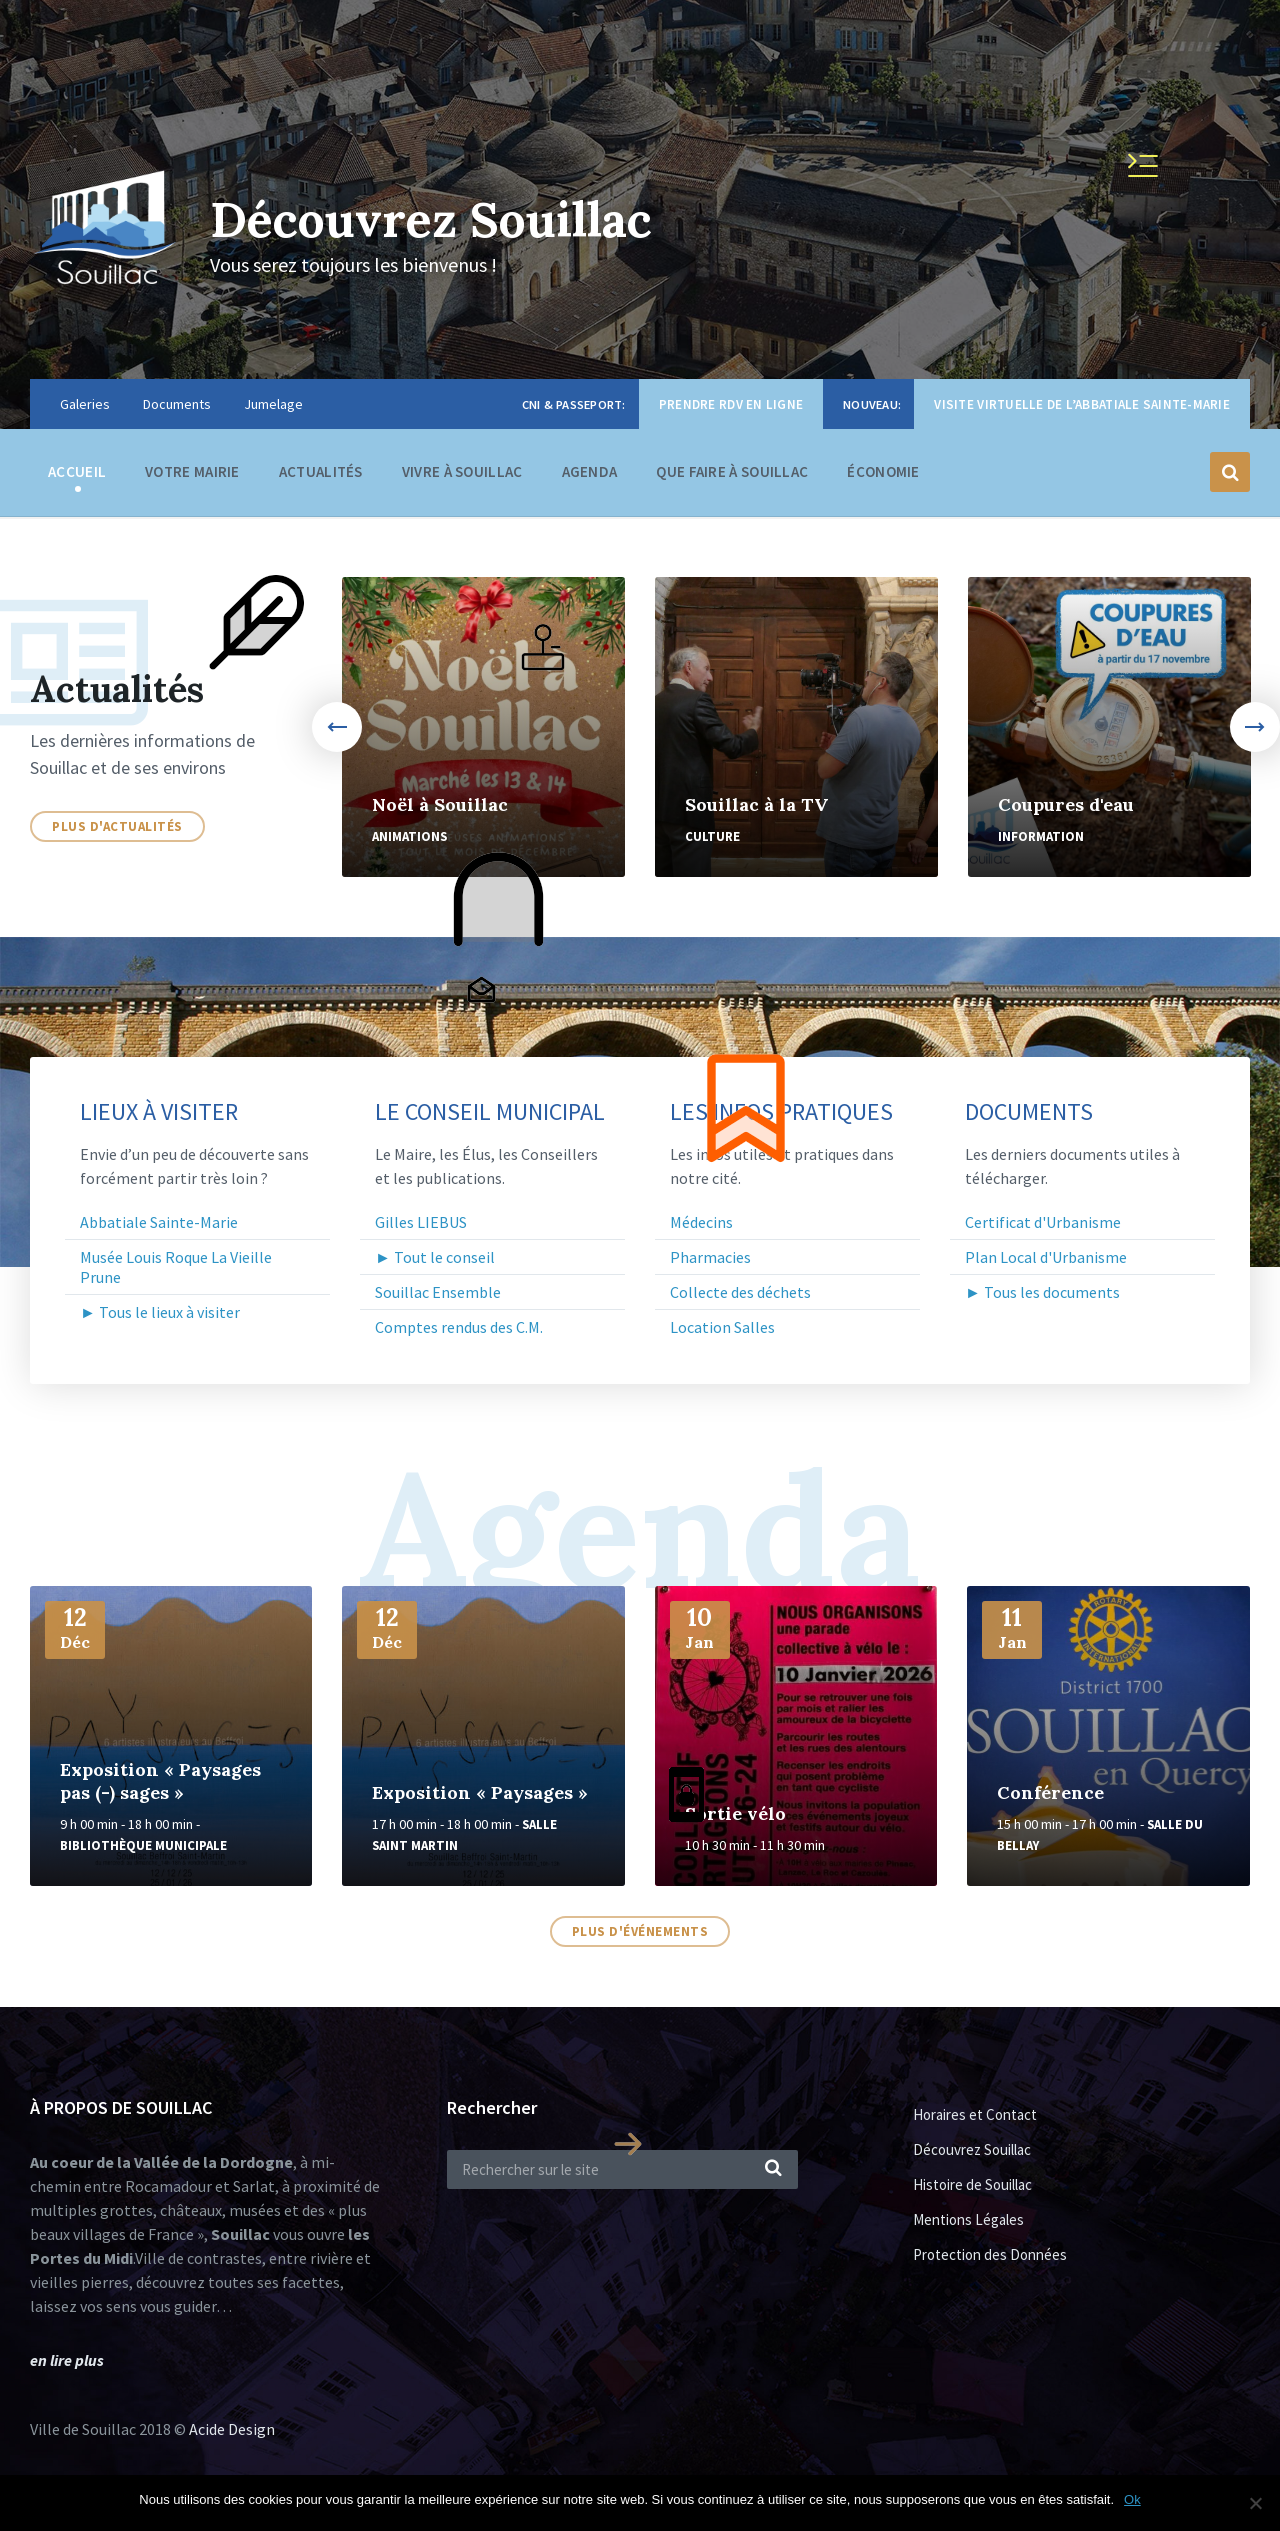 The width and height of the screenshot is (1280, 2531). What do you see at coordinates (628, 2144) in the screenshot?
I see `proceed to the next step` at bounding box center [628, 2144].